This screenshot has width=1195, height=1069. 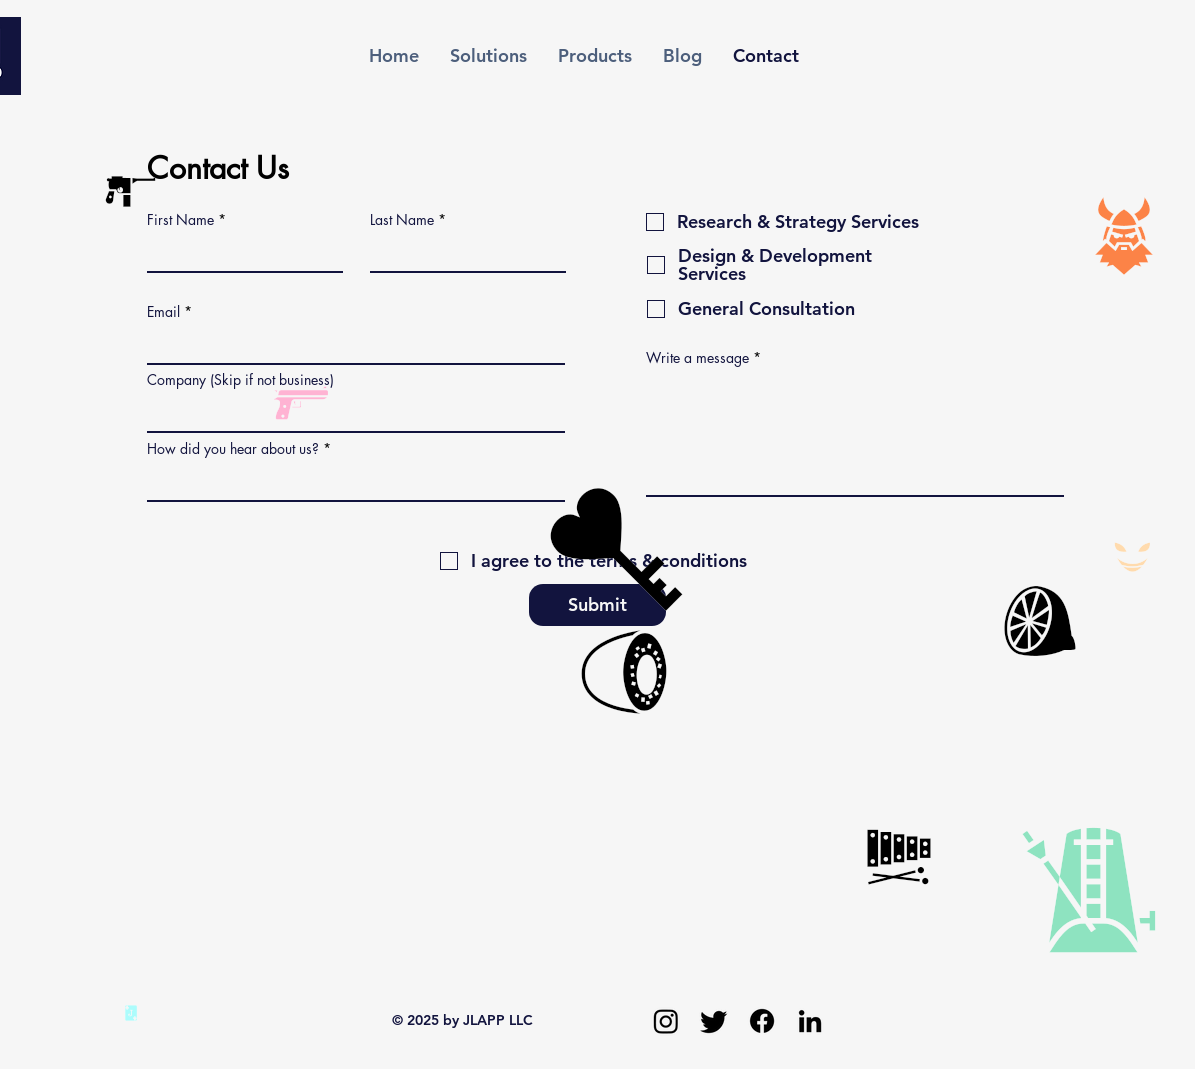 What do you see at coordinates (1093, 881) in the screenshot?
I see `set tempo or timing for music playback` at bounding box center [1093, 881].